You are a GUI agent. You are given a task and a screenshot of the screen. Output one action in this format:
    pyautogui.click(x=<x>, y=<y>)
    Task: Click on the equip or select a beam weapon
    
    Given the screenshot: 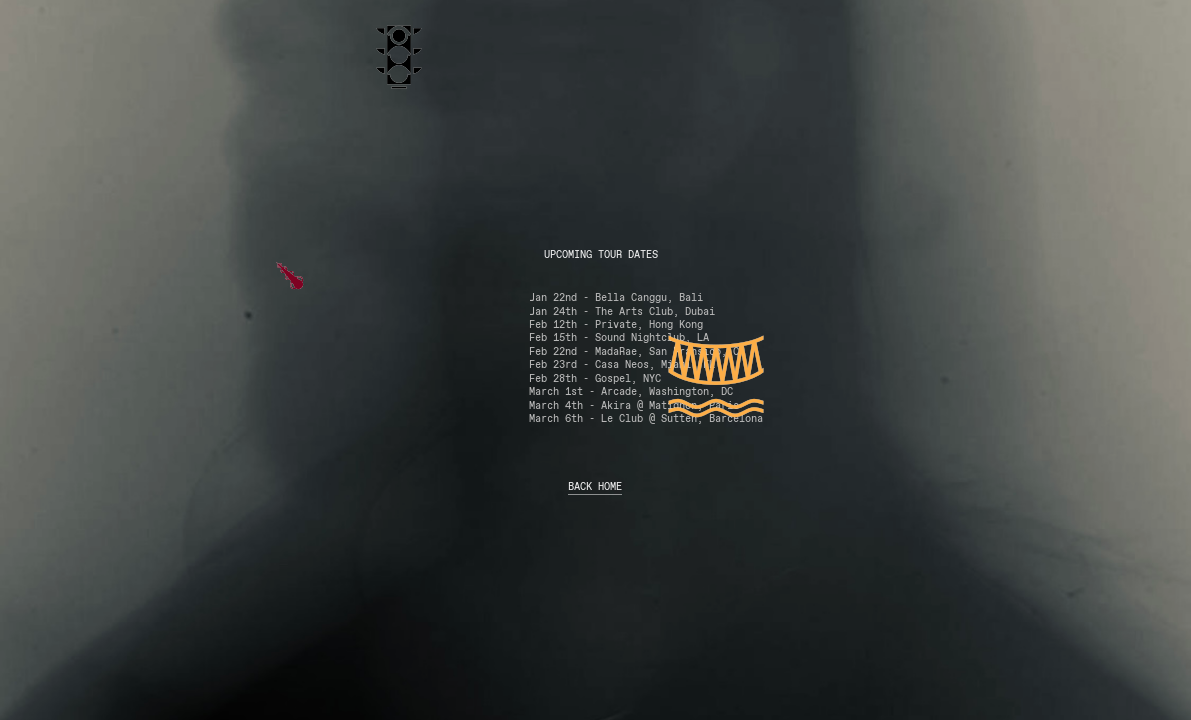 What is the action you would take?
    pyautogui.click(x=289, y=275)
    